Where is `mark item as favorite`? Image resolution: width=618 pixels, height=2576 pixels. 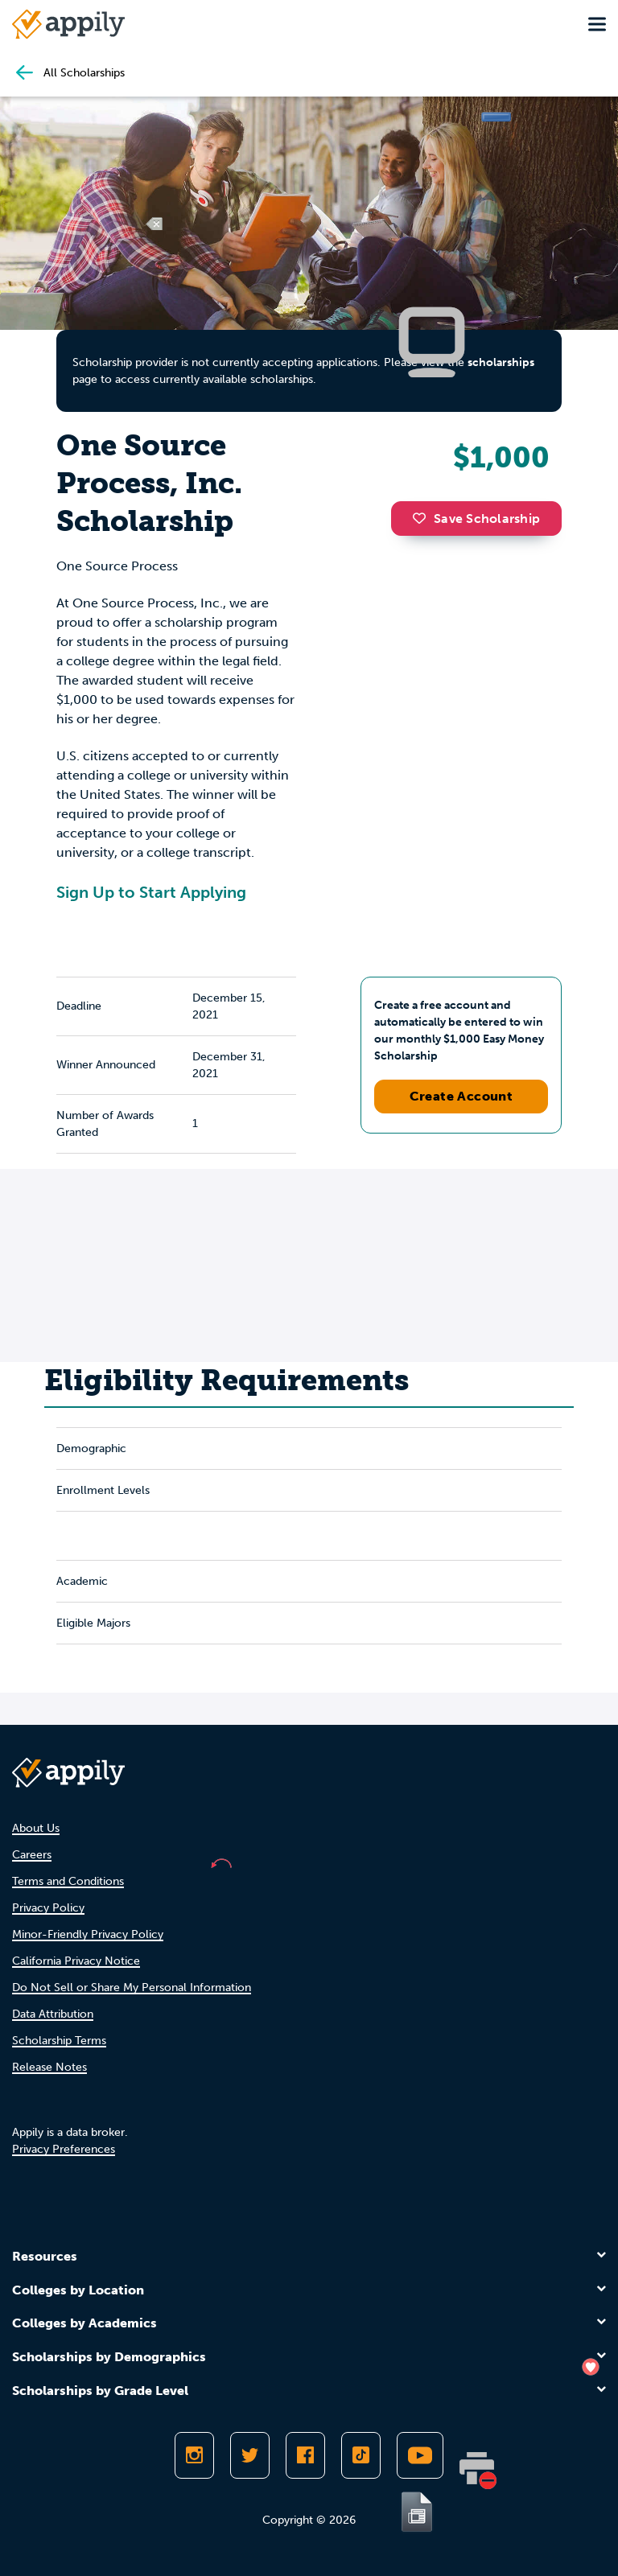 mark item as favorite is located at coordinates (591, 2367).